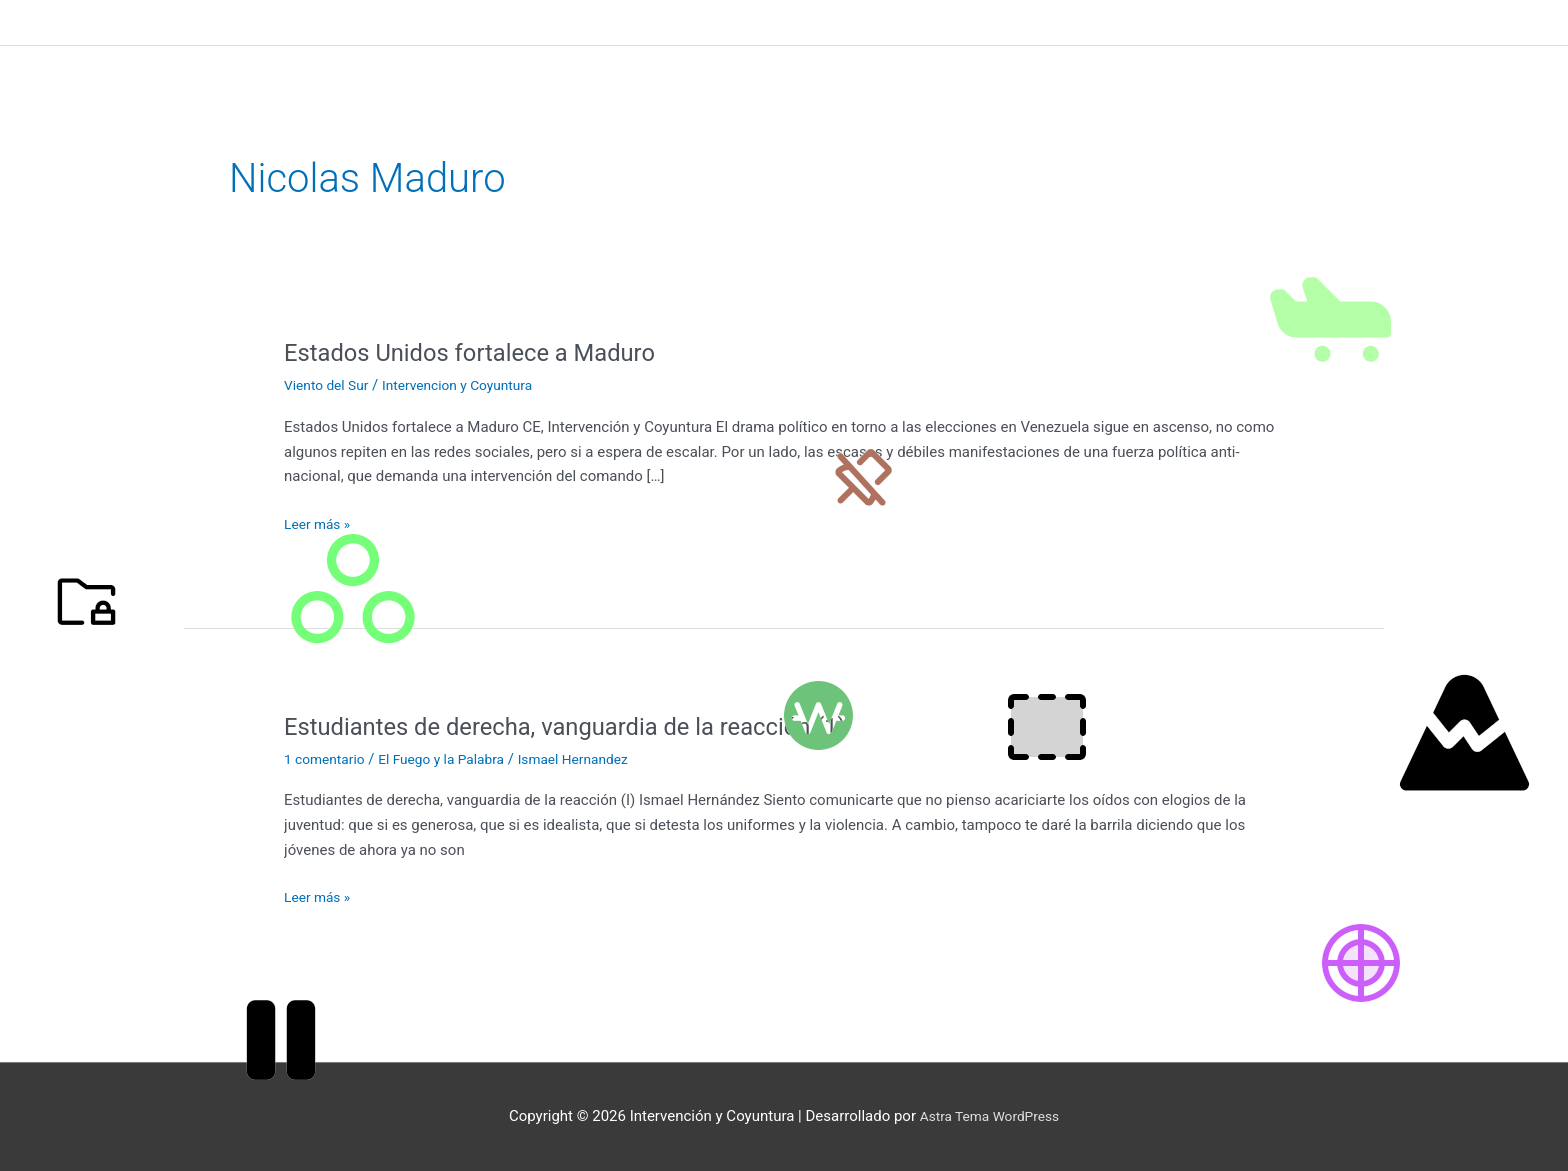 This screenshot has width=1568, height=1171. Describe the element at coordinates (1047, 727) in the screenshot. I see `select or crop a region` at that location.